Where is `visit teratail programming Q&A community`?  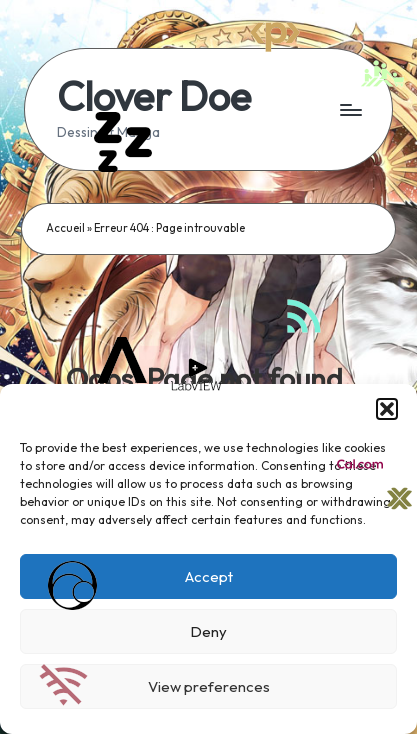 visit teratail programming Q&A community is located at coordinates (122, 360).